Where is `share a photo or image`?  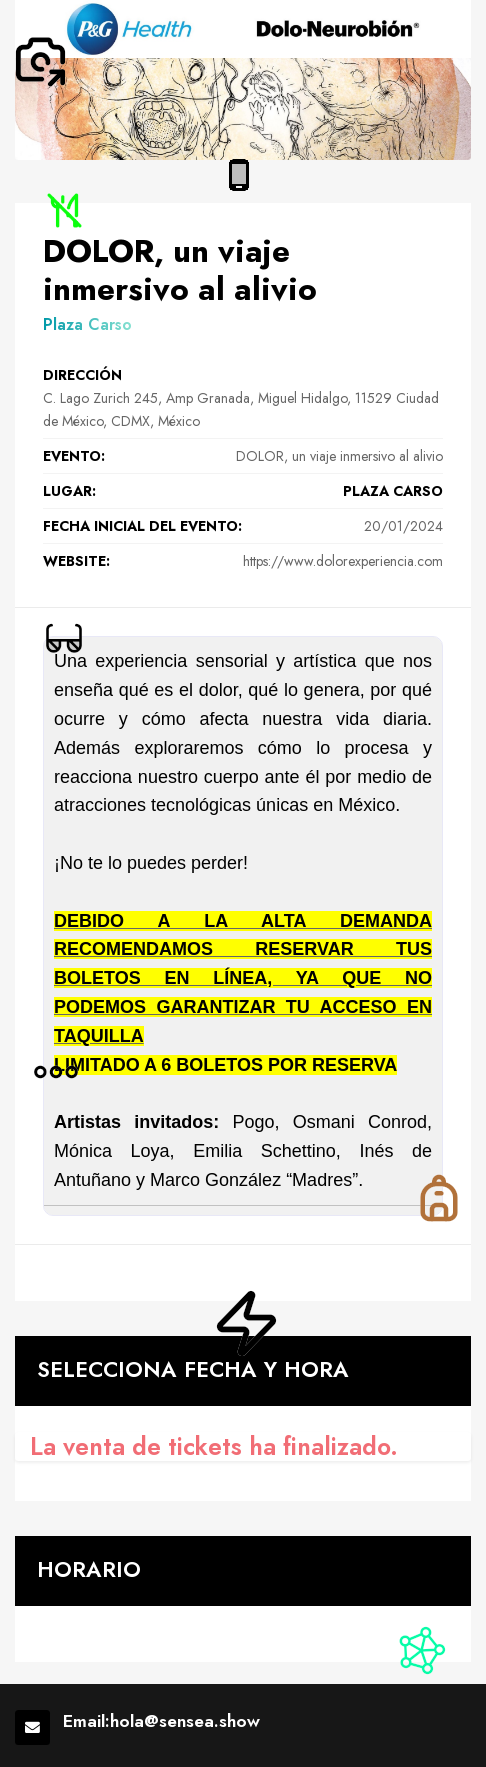
share a photo or image is located at coordinates (40, 59).